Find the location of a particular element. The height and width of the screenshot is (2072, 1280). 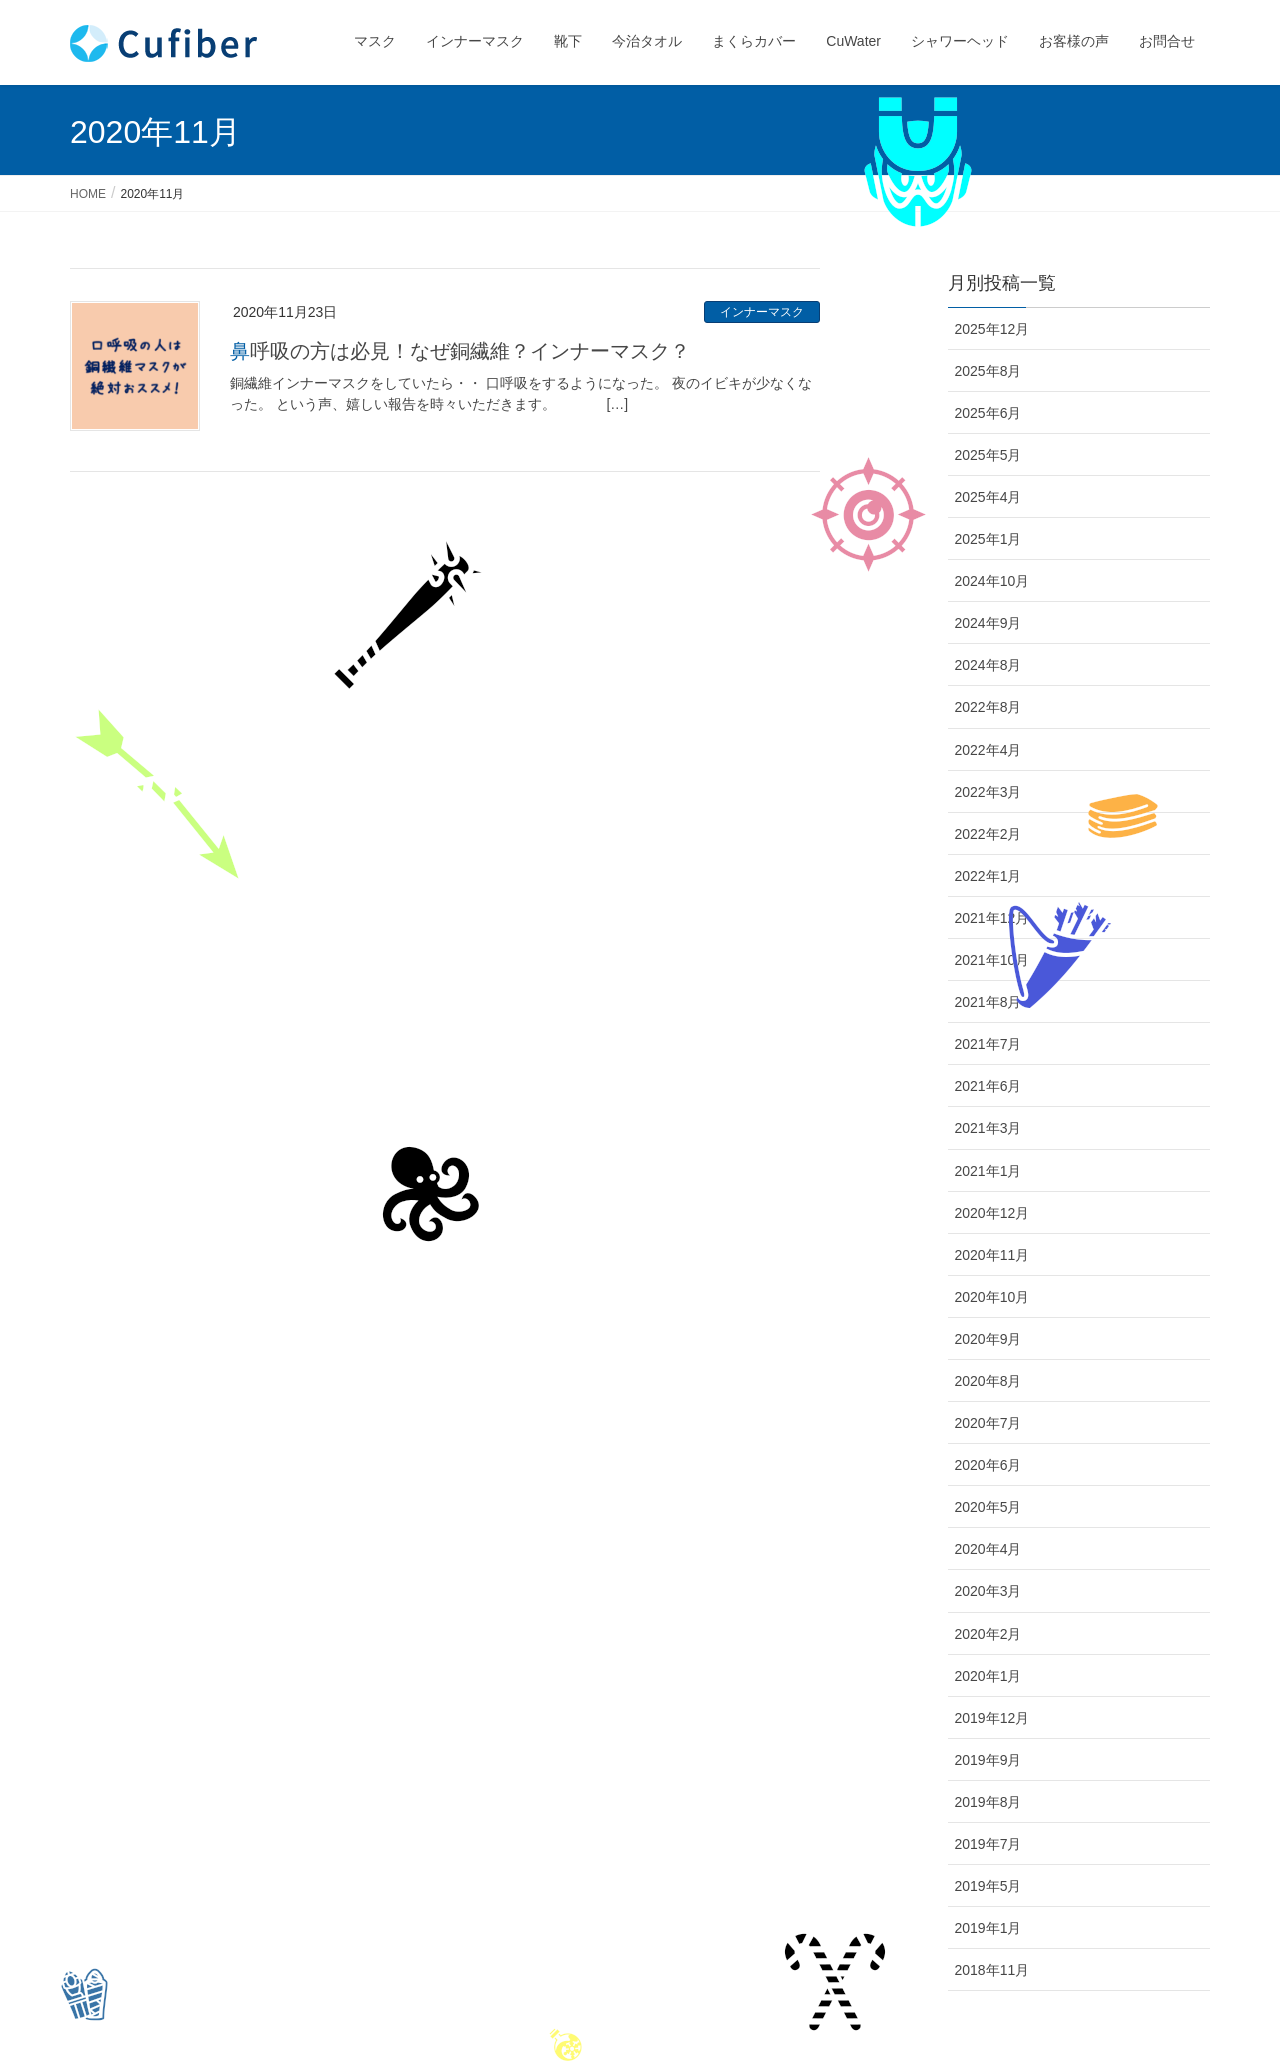

activate precision aiming or sniper mode is located at coordinates (867, 515).